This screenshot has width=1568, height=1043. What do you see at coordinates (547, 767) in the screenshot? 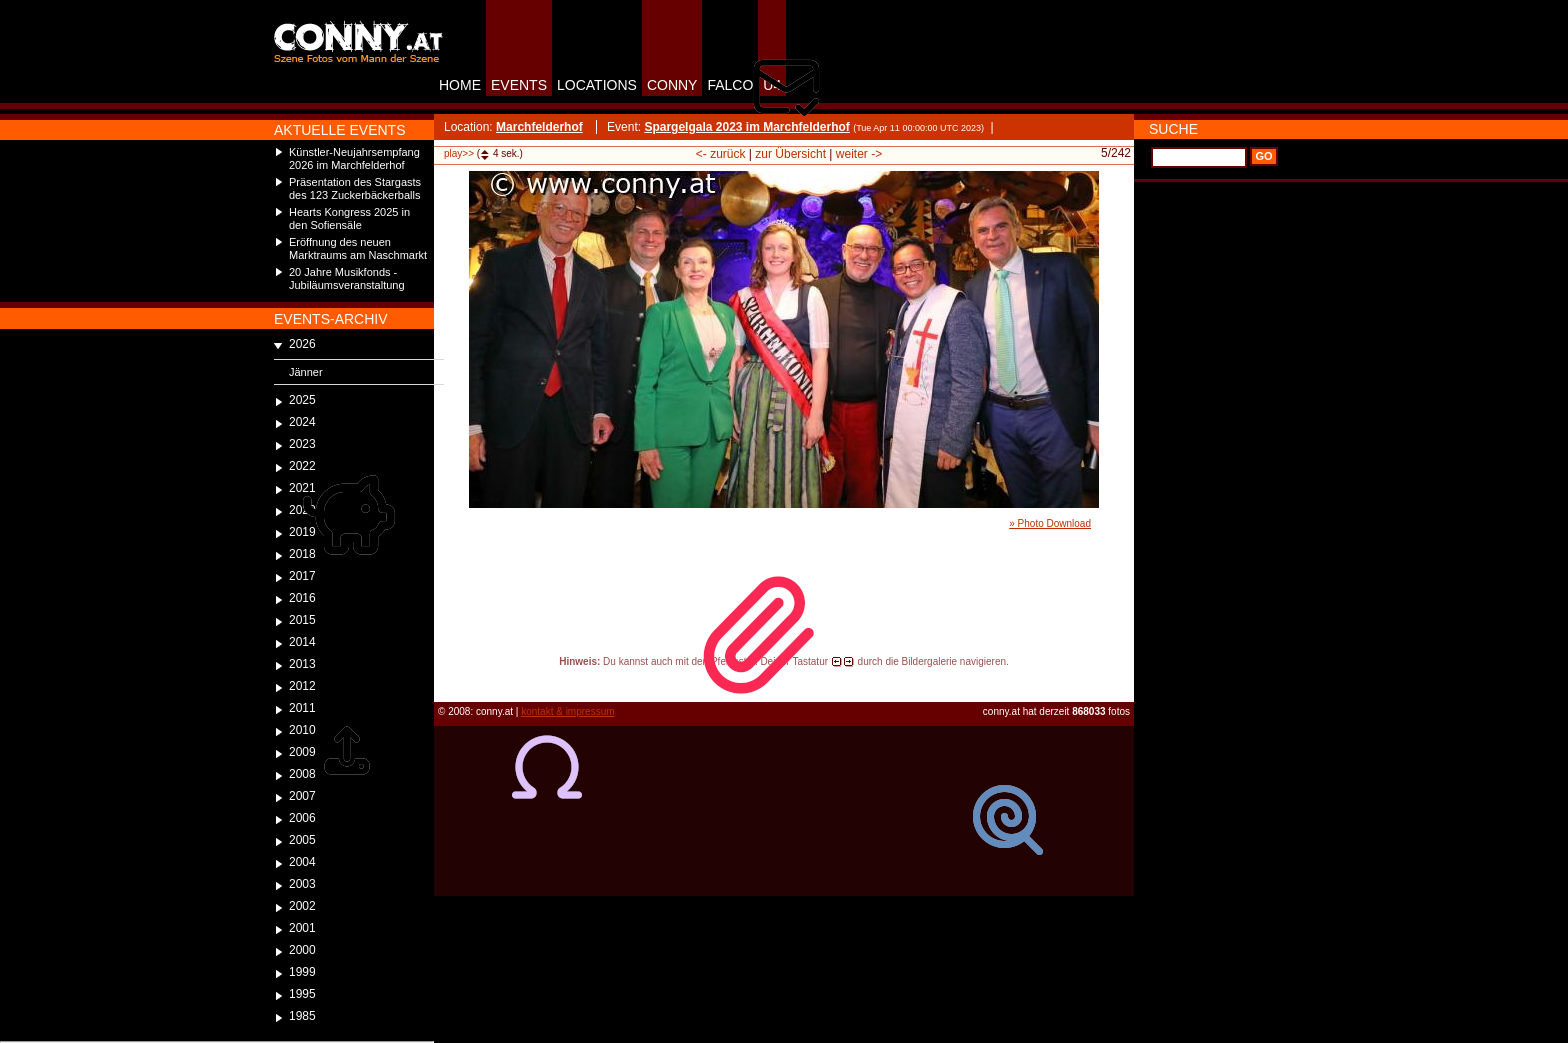
I see `represents the omega symbol in mathematical or scientific contexts` at bounding box center [547, 767].